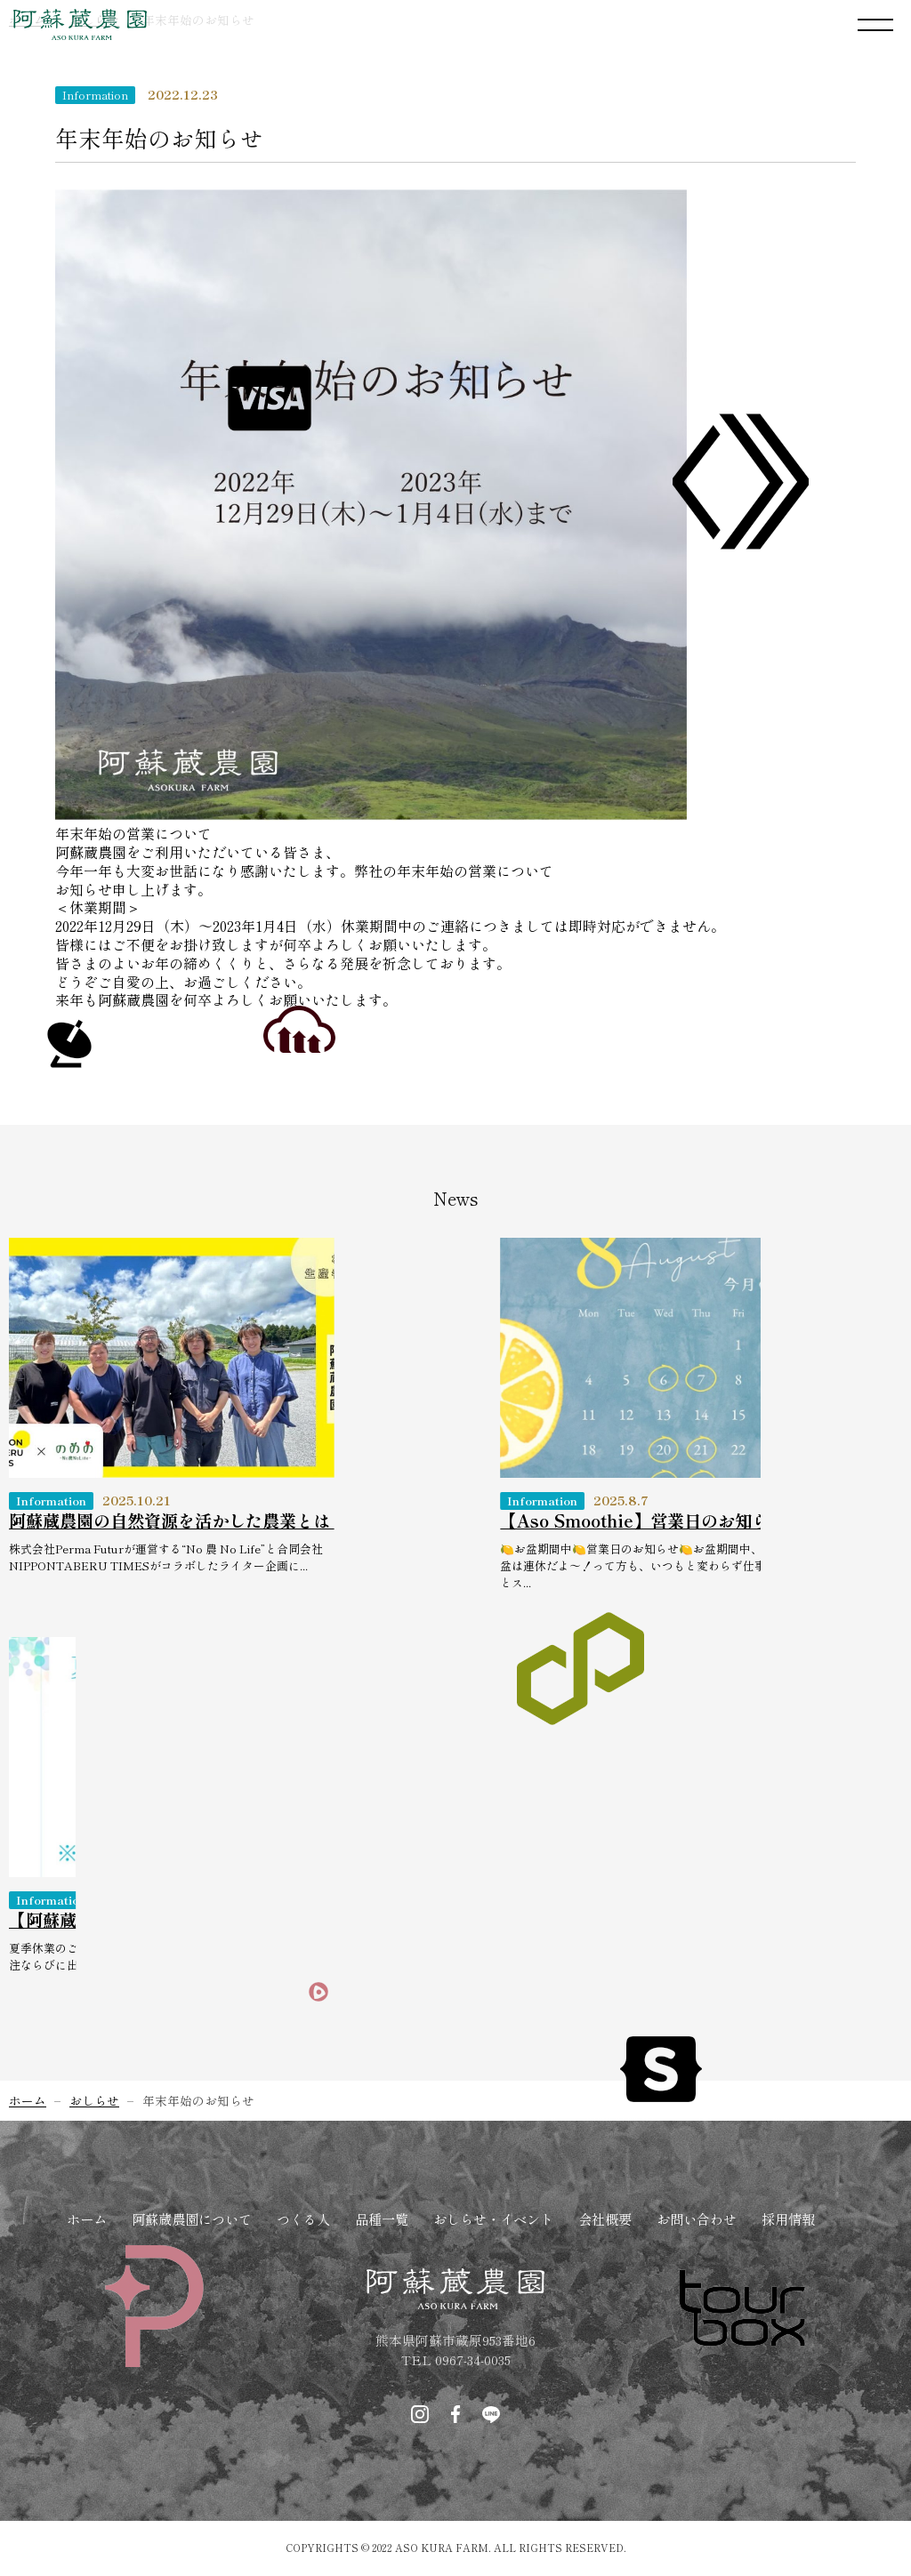 The image size is (911, 2576). Describe the element at coordinates (742, 2307) in the screenshot. I see `tourbox brand logo` at that location.